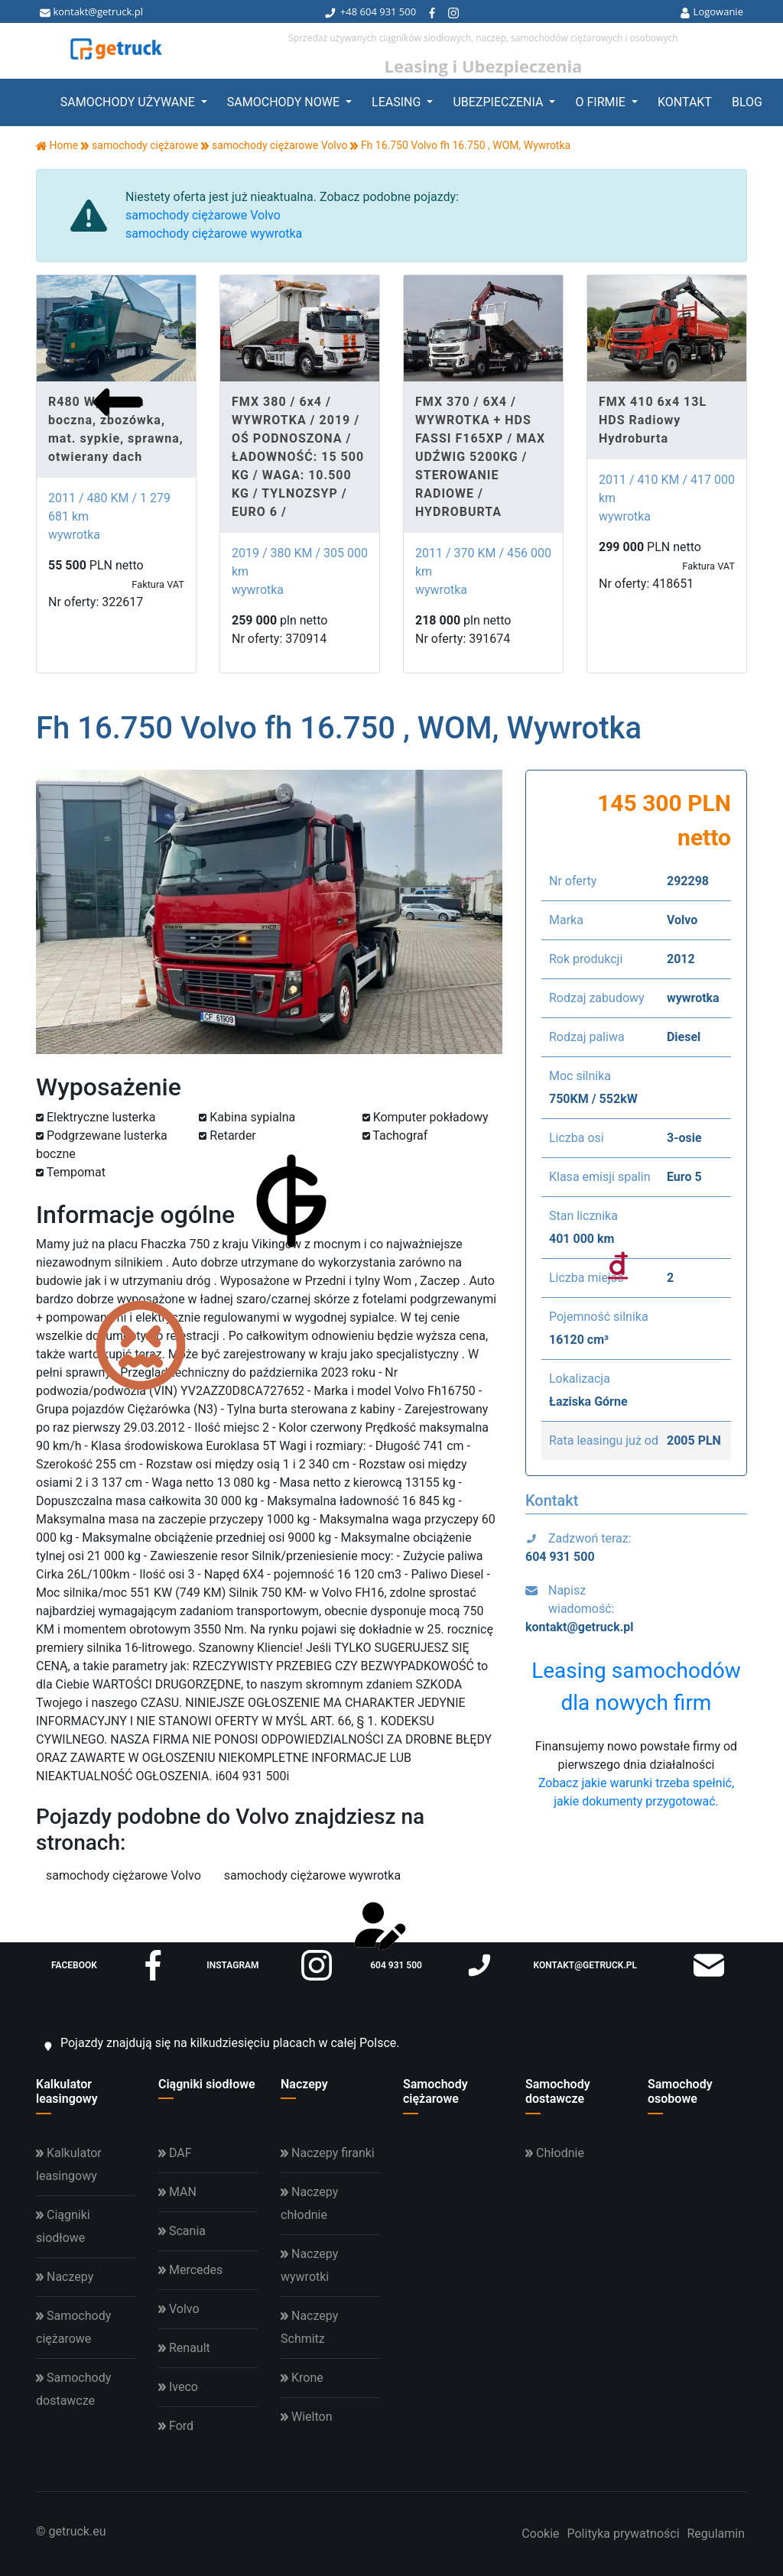  I want to click on edit user profile, so click(379, 1924).